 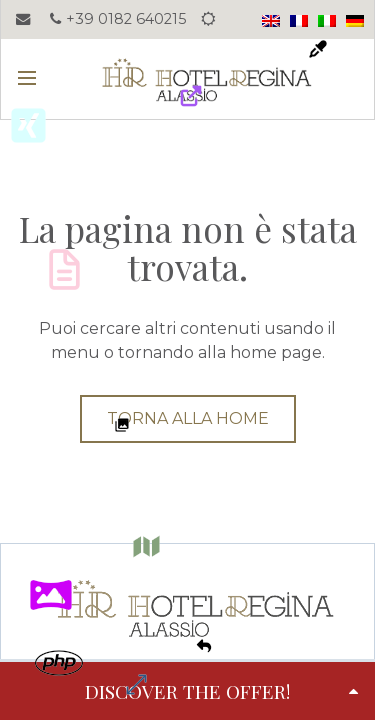 I want to click on resize window or element, so click(x=136, y=684).